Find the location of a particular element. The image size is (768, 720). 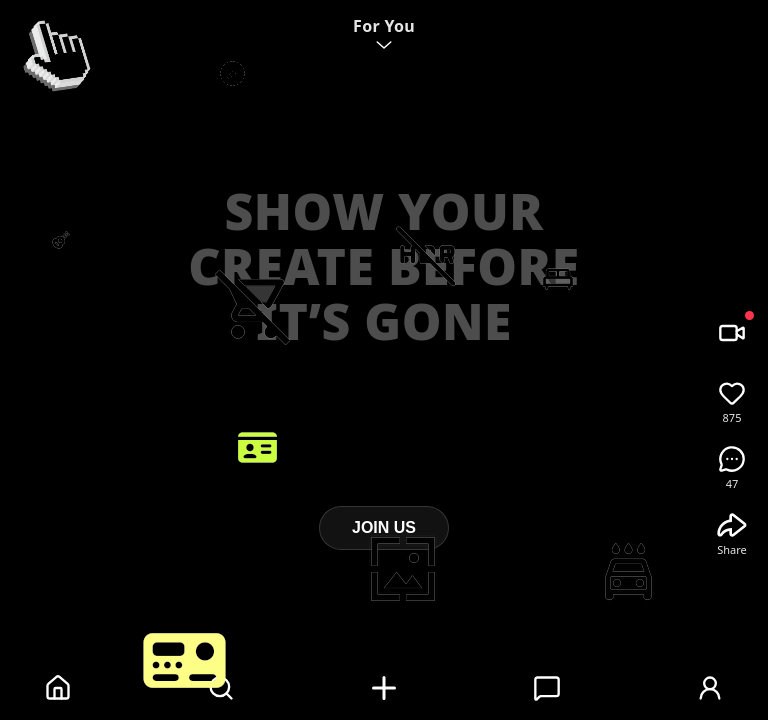

access music or instrument tools is located at coordinates (61, 240).